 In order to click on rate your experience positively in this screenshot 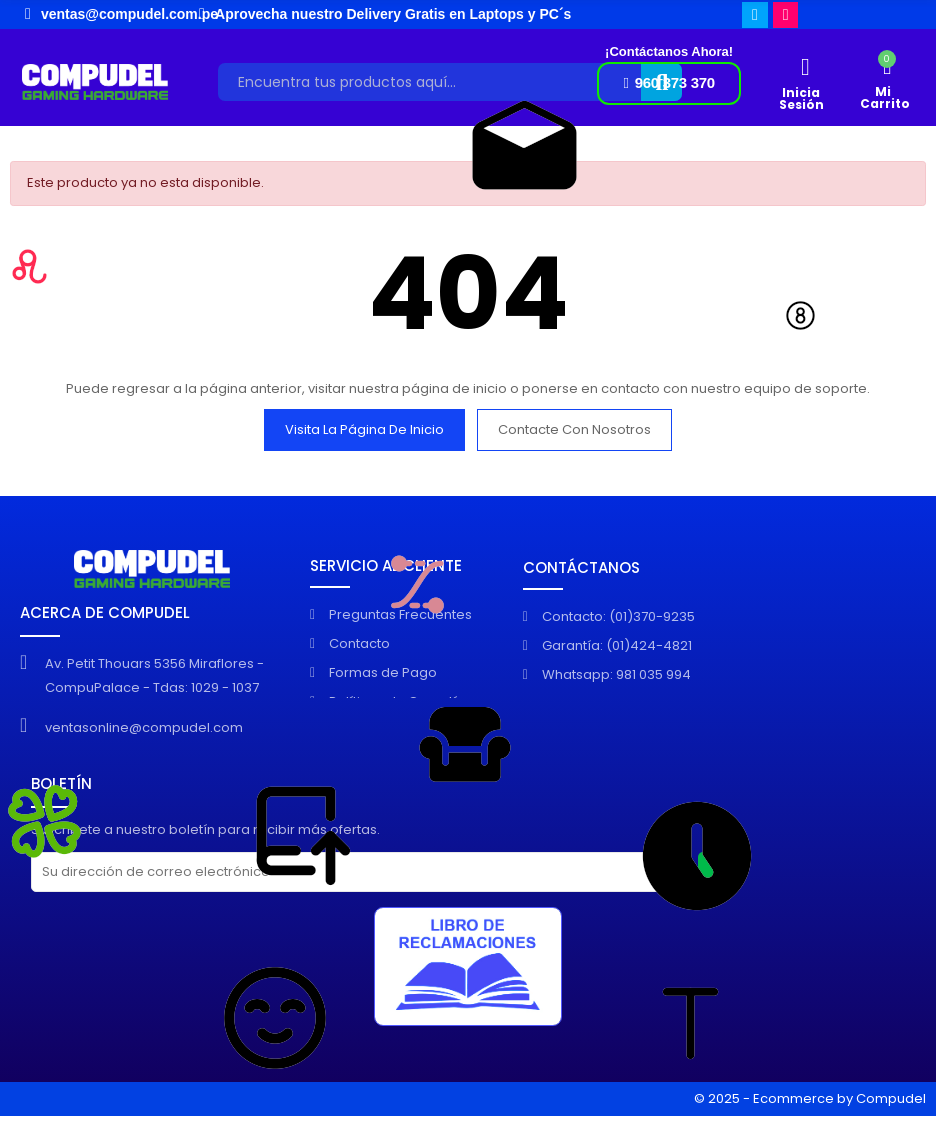, I will do `click(275, 1018)`.